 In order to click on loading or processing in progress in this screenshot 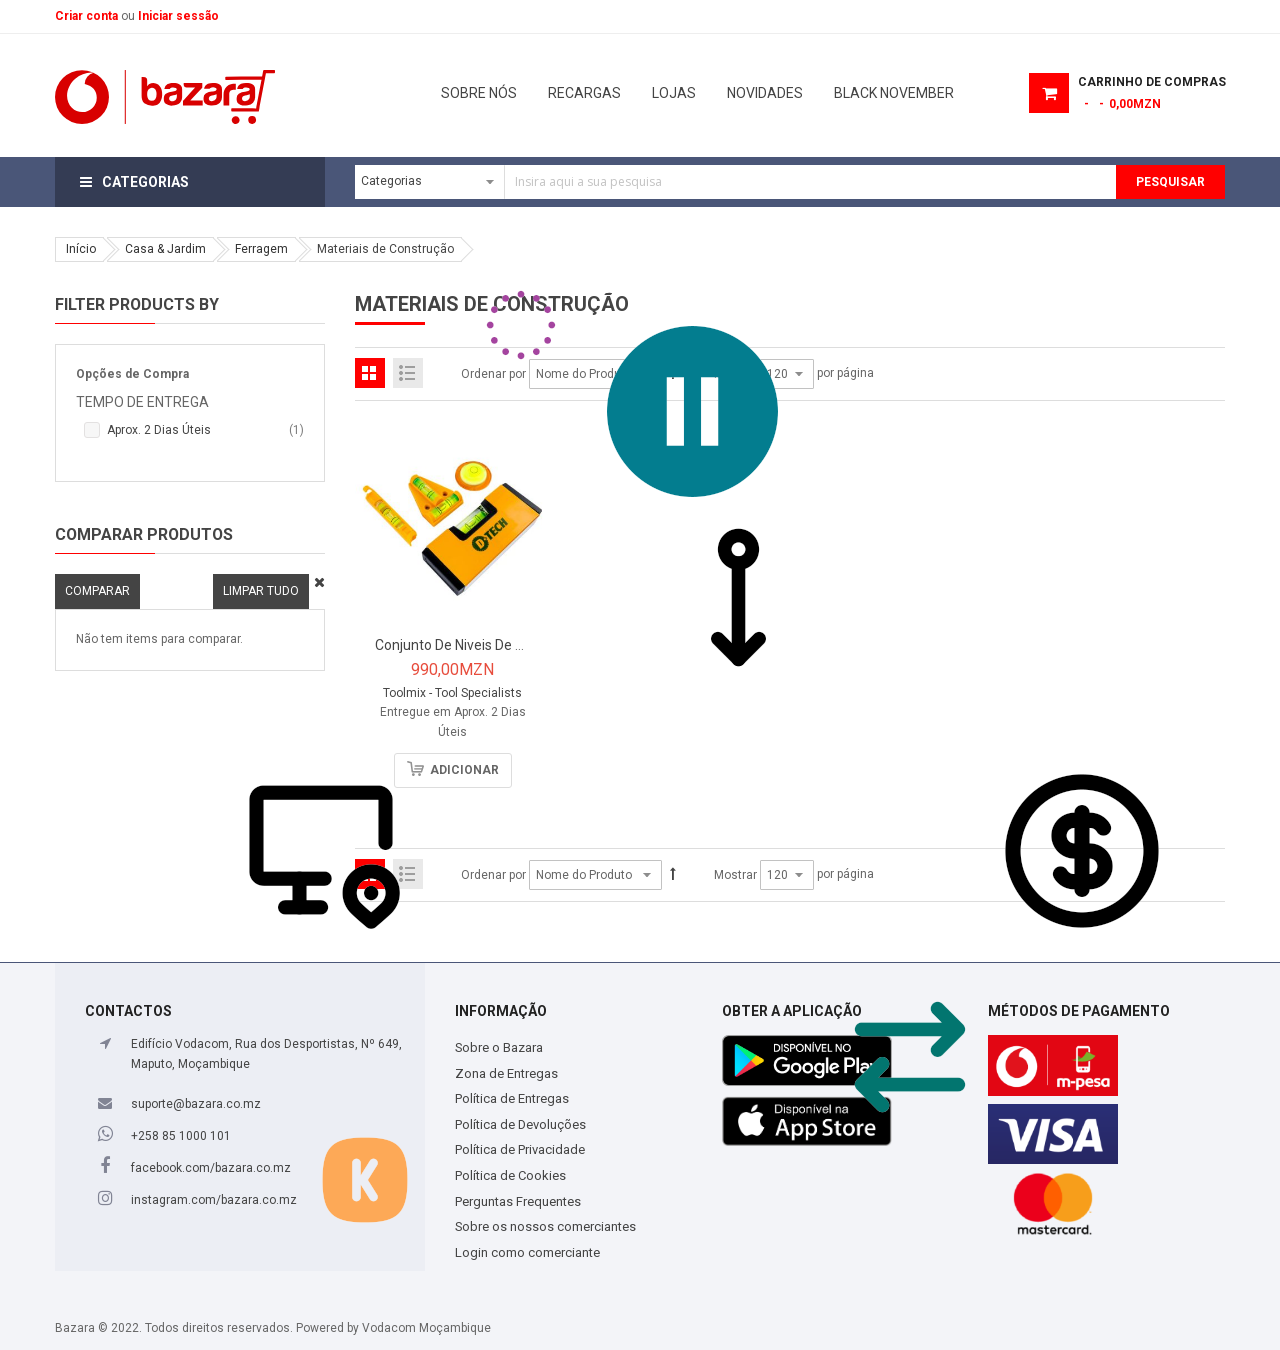, I will do `click(521, 325)`.